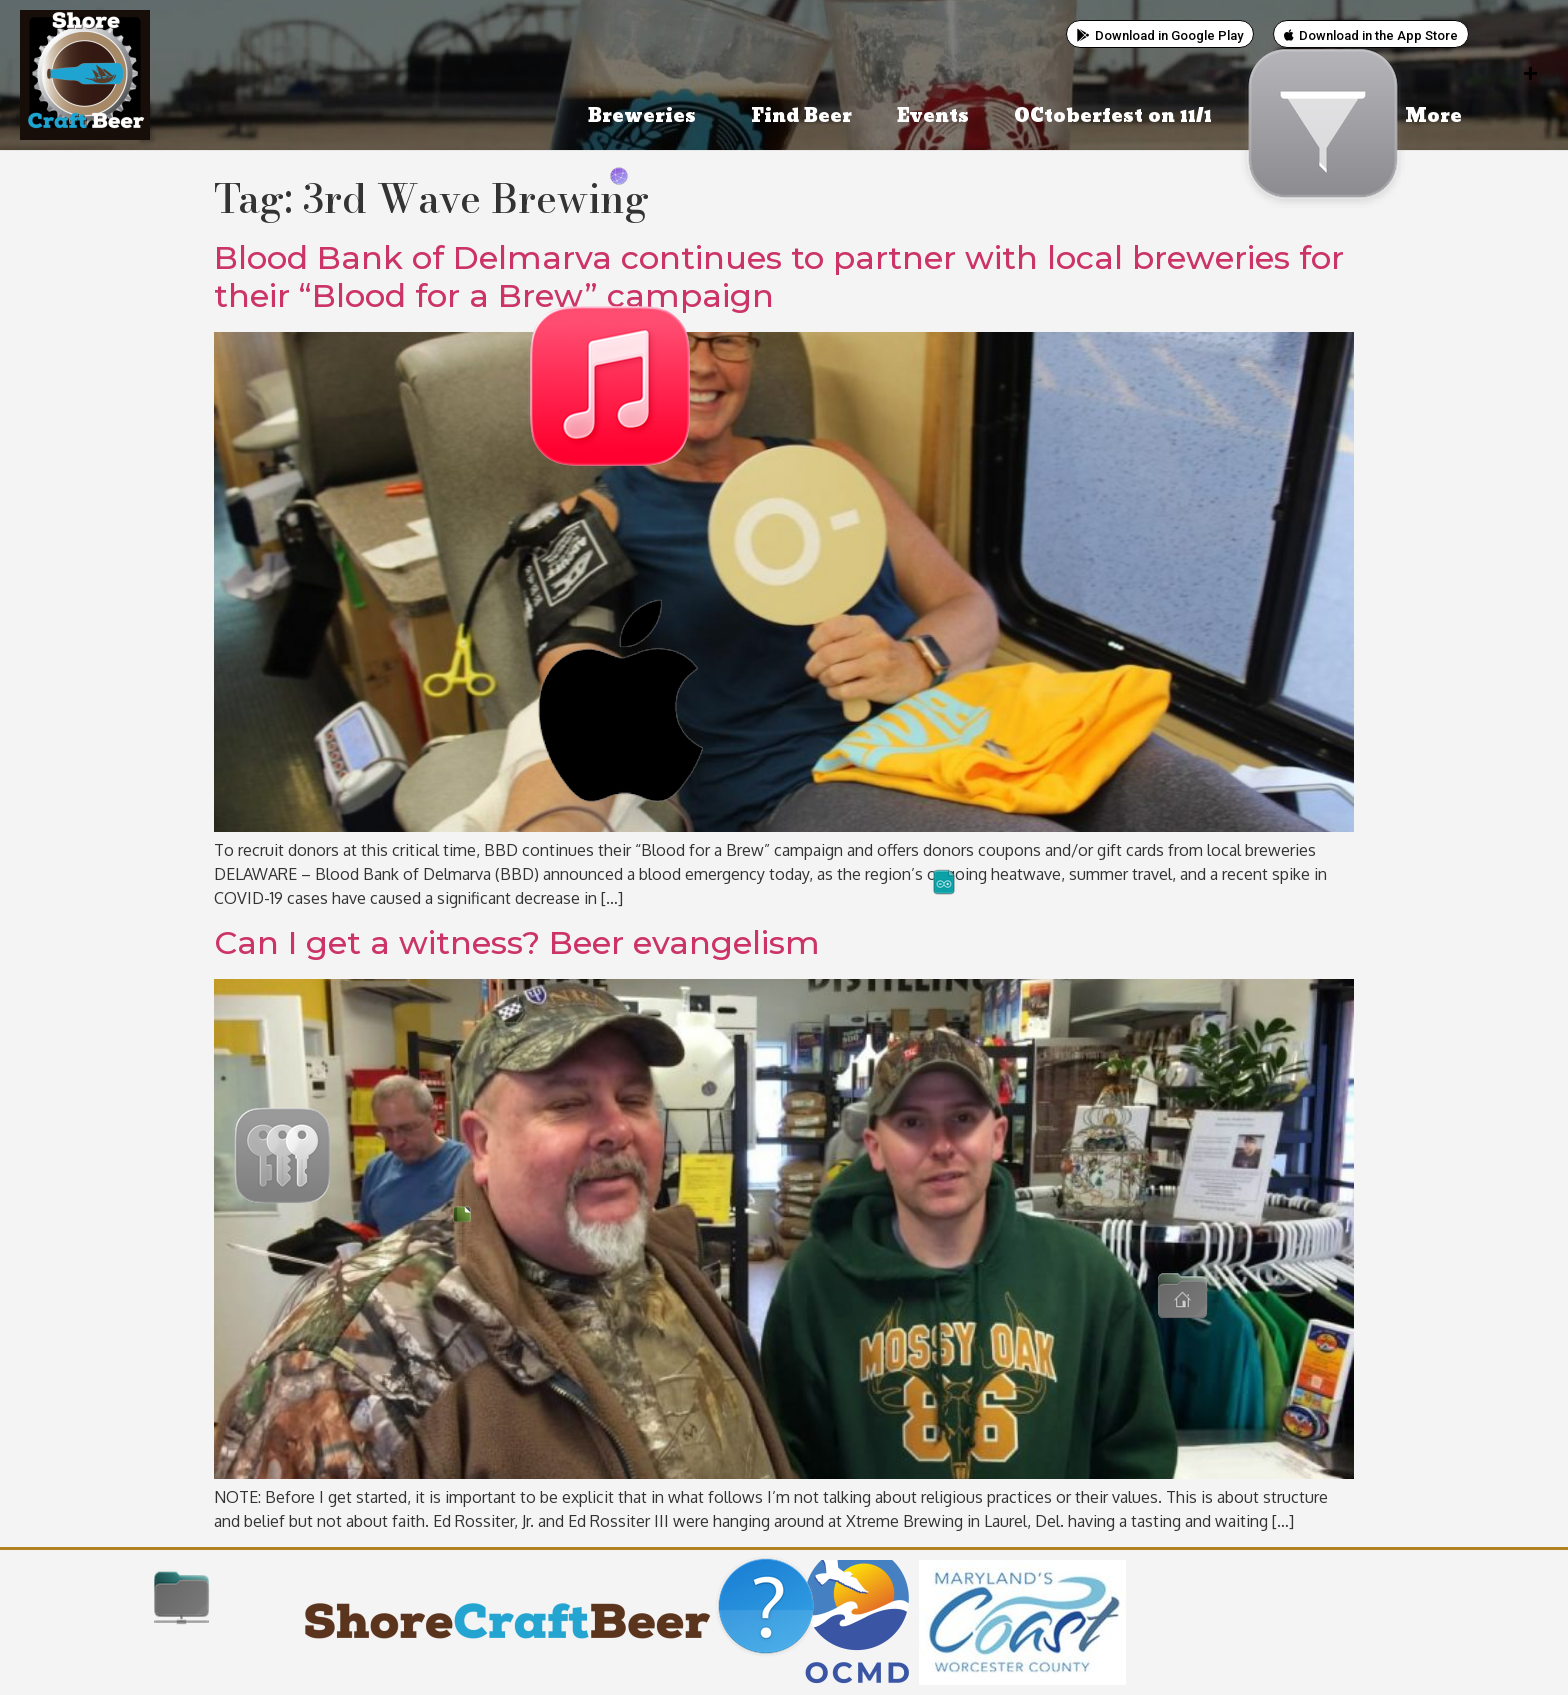  Describe the element at coordinates (944, 882) in the screenshot. I see `an arduino source code file` at that location.